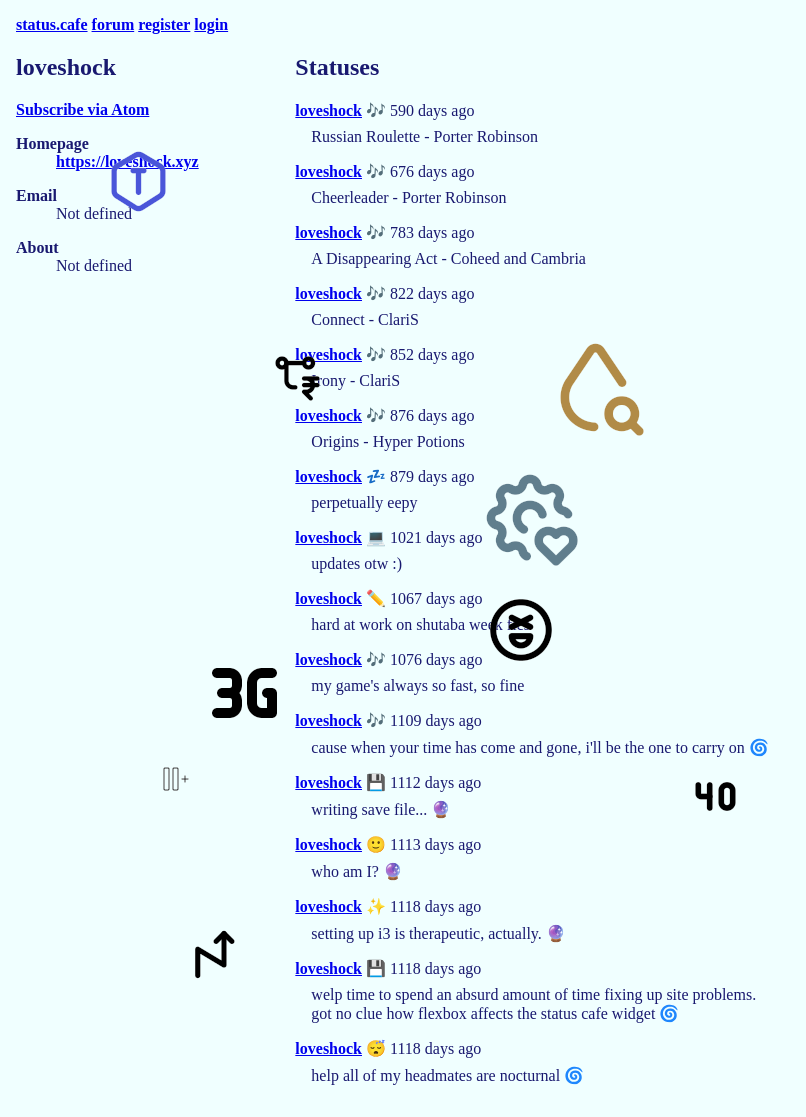 The height and width of the screenshot is (1117, 806). What do you see at coordinates (138, 181) in the screenshot?
I see `indicates a category or tag starting with "T"` at bounding box center [138, 181].